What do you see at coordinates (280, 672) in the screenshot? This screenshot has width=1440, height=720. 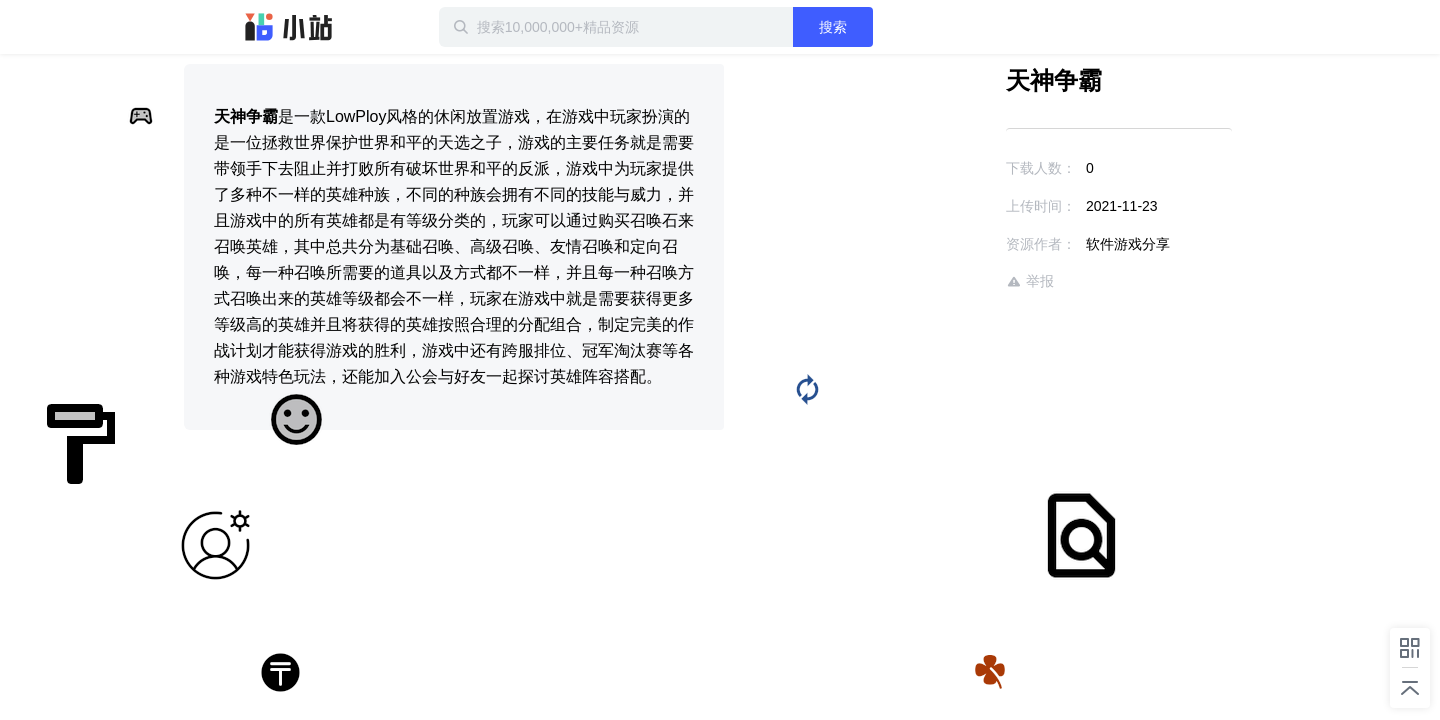 I see `indicates kazakhstani tenge currency` at bounding box center [280, 672].